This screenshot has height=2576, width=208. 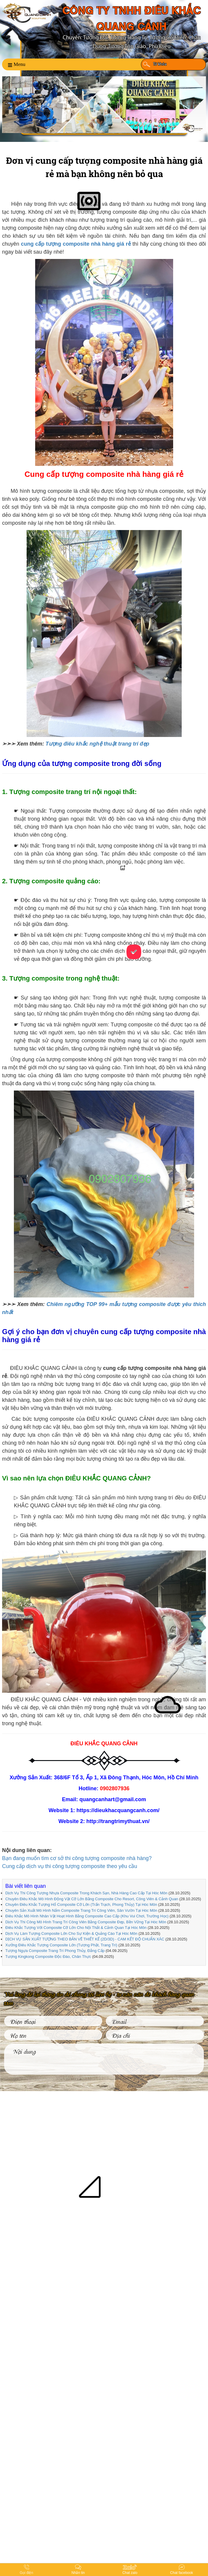 What do you see at coordinates (123, 868) in the screenshot?
I see `add a new photo to the gallery` at bounding box center [123, 868].